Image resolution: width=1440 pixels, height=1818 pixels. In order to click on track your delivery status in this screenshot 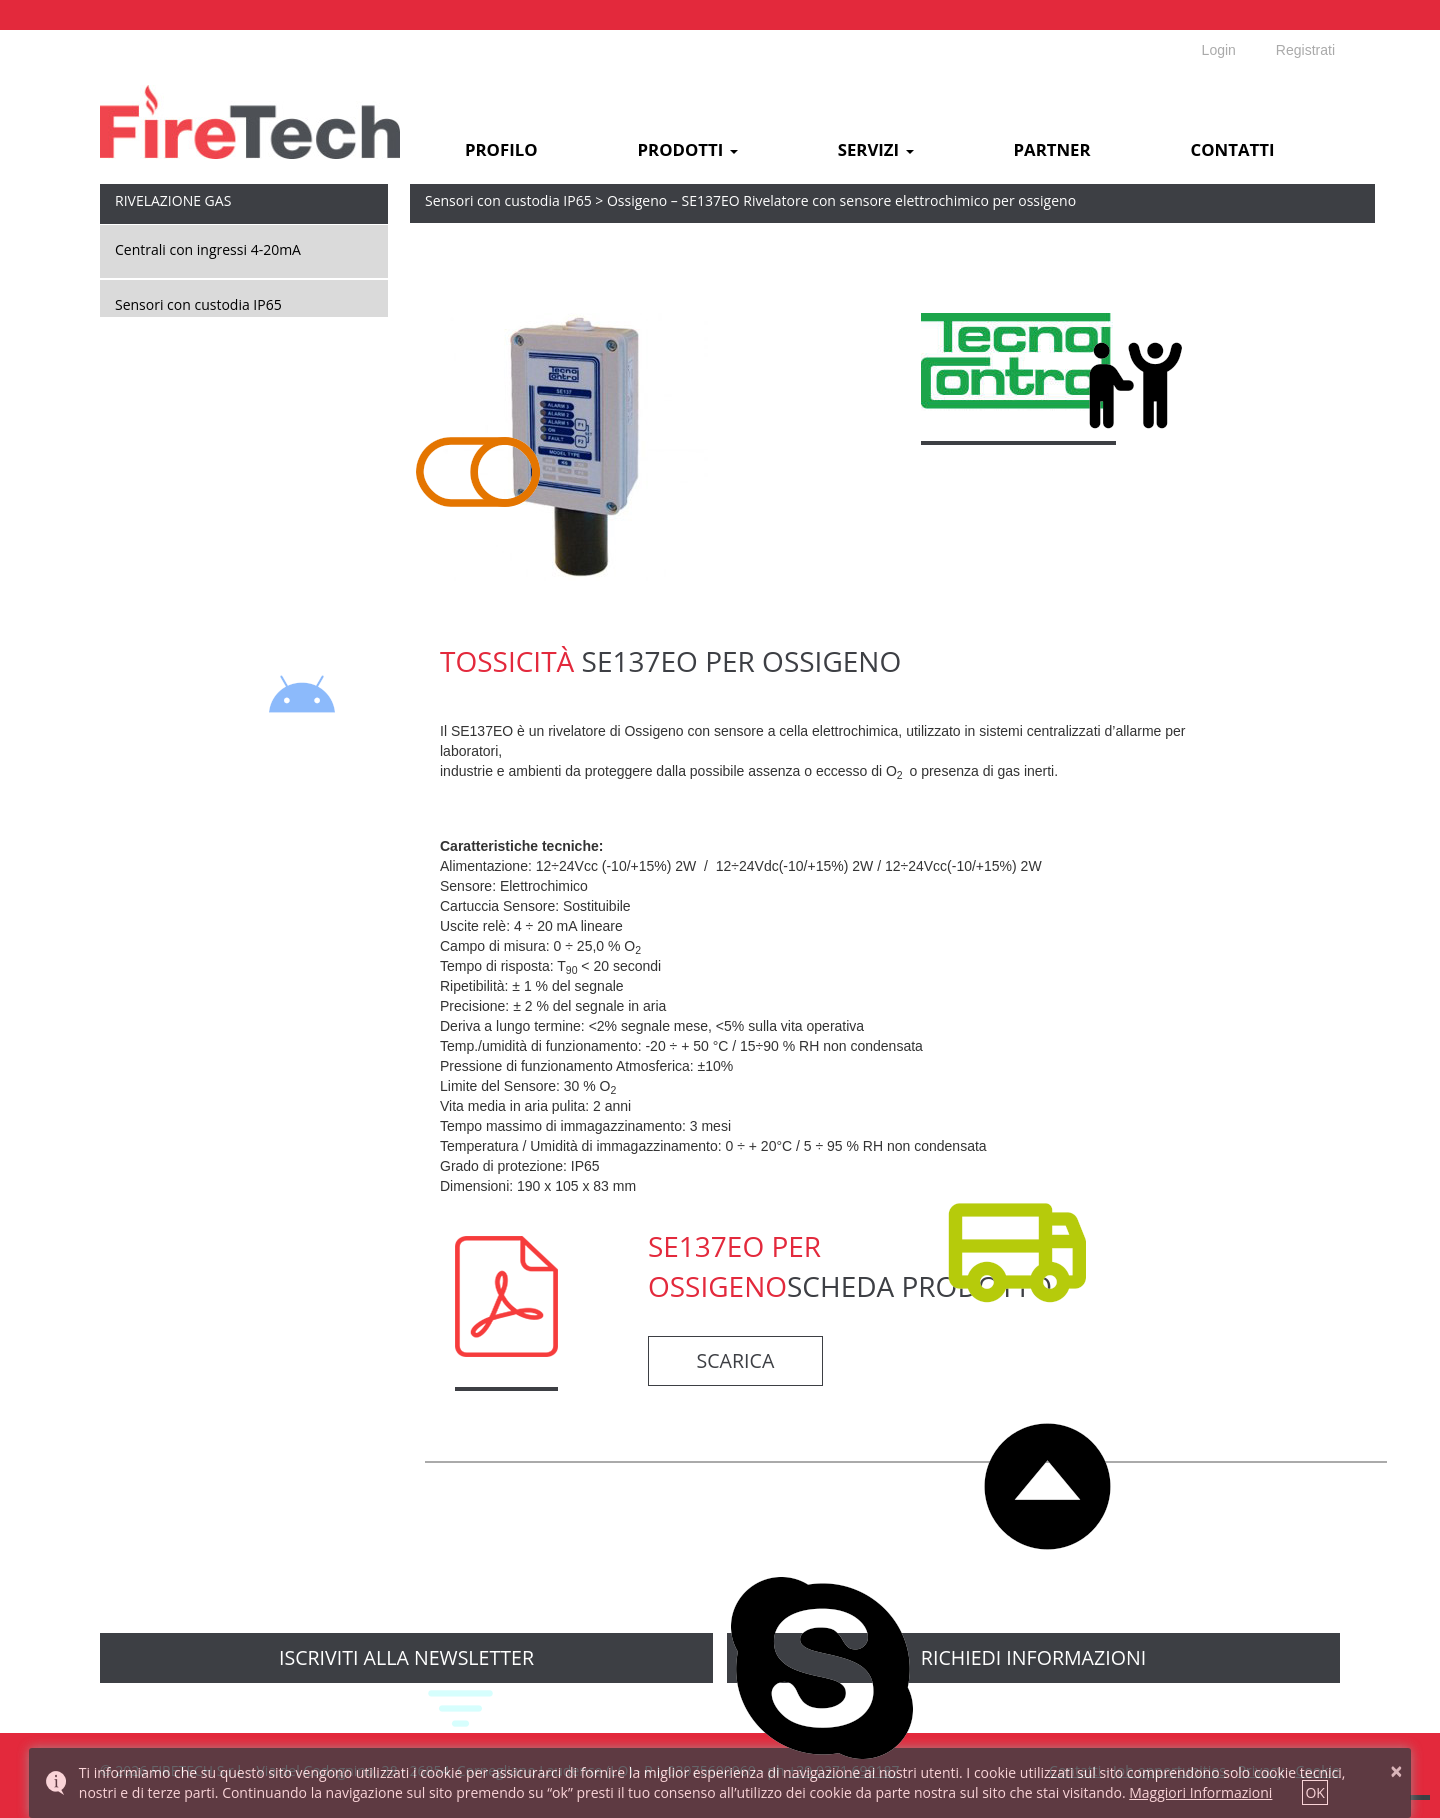, I will do `click(1014, 1246)`.